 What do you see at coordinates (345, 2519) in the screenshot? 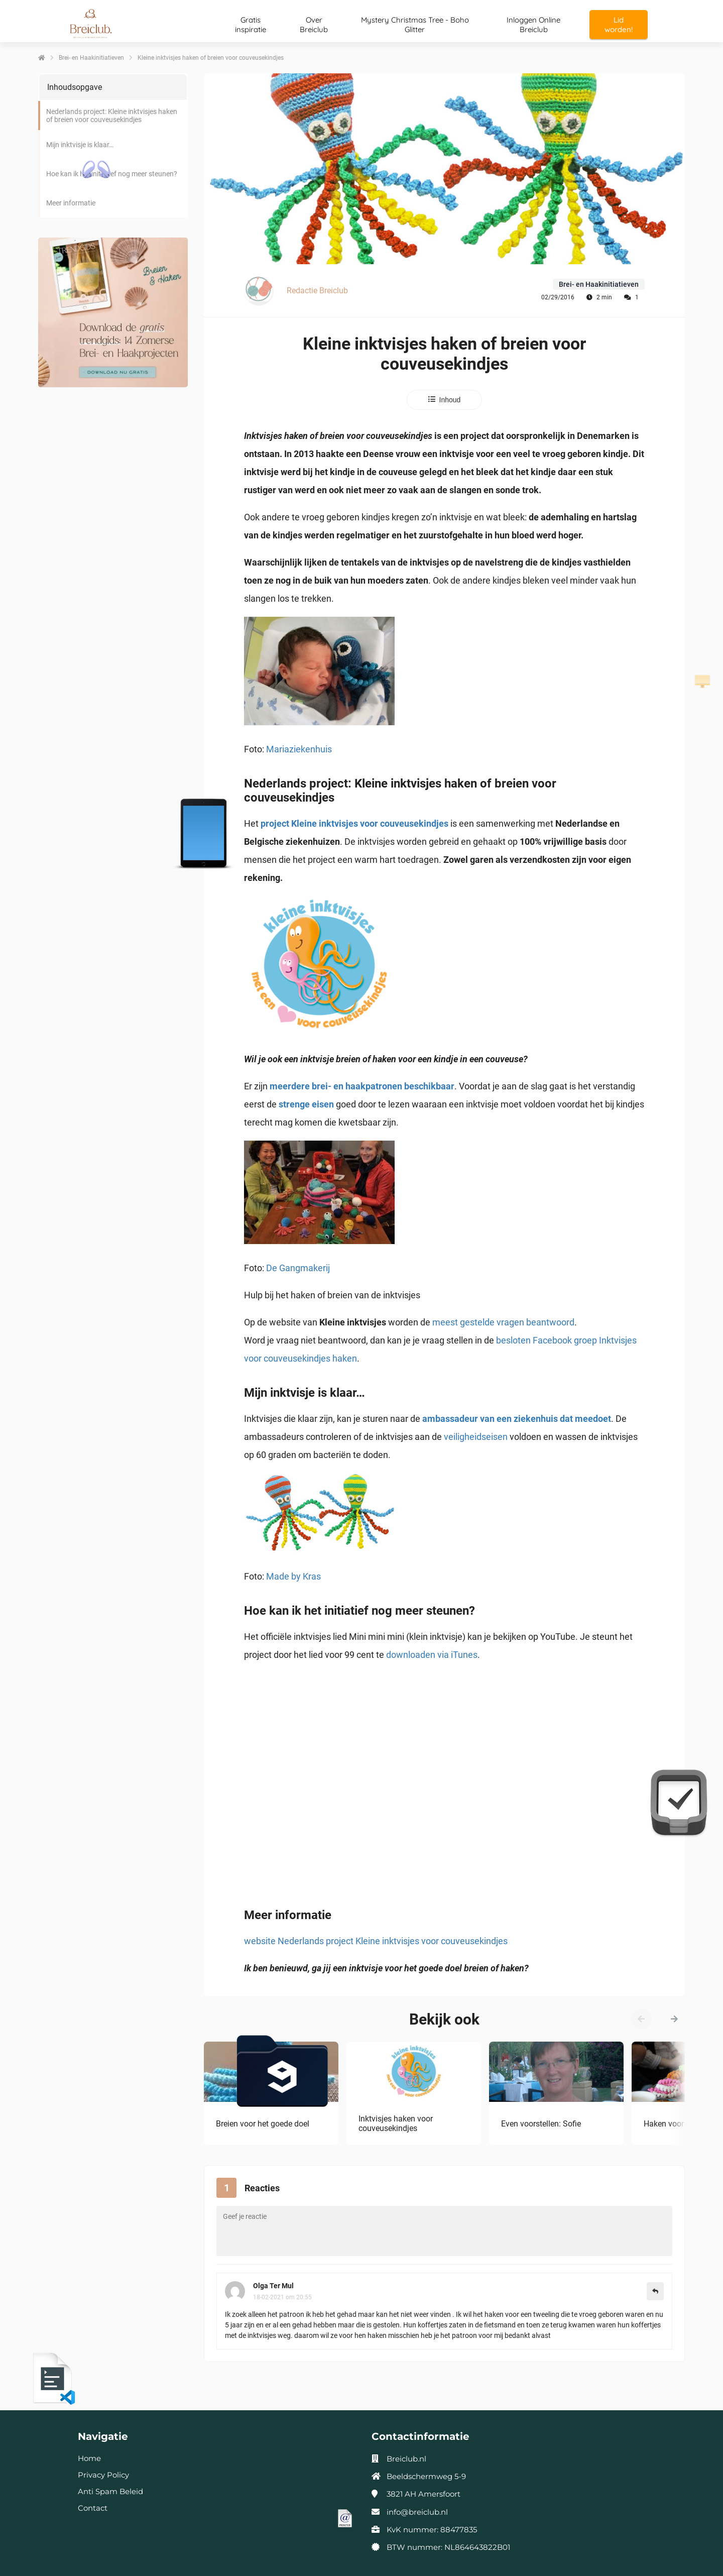
I see `add a network printer using a URL or IP address` at bounding box center [345, 2519].